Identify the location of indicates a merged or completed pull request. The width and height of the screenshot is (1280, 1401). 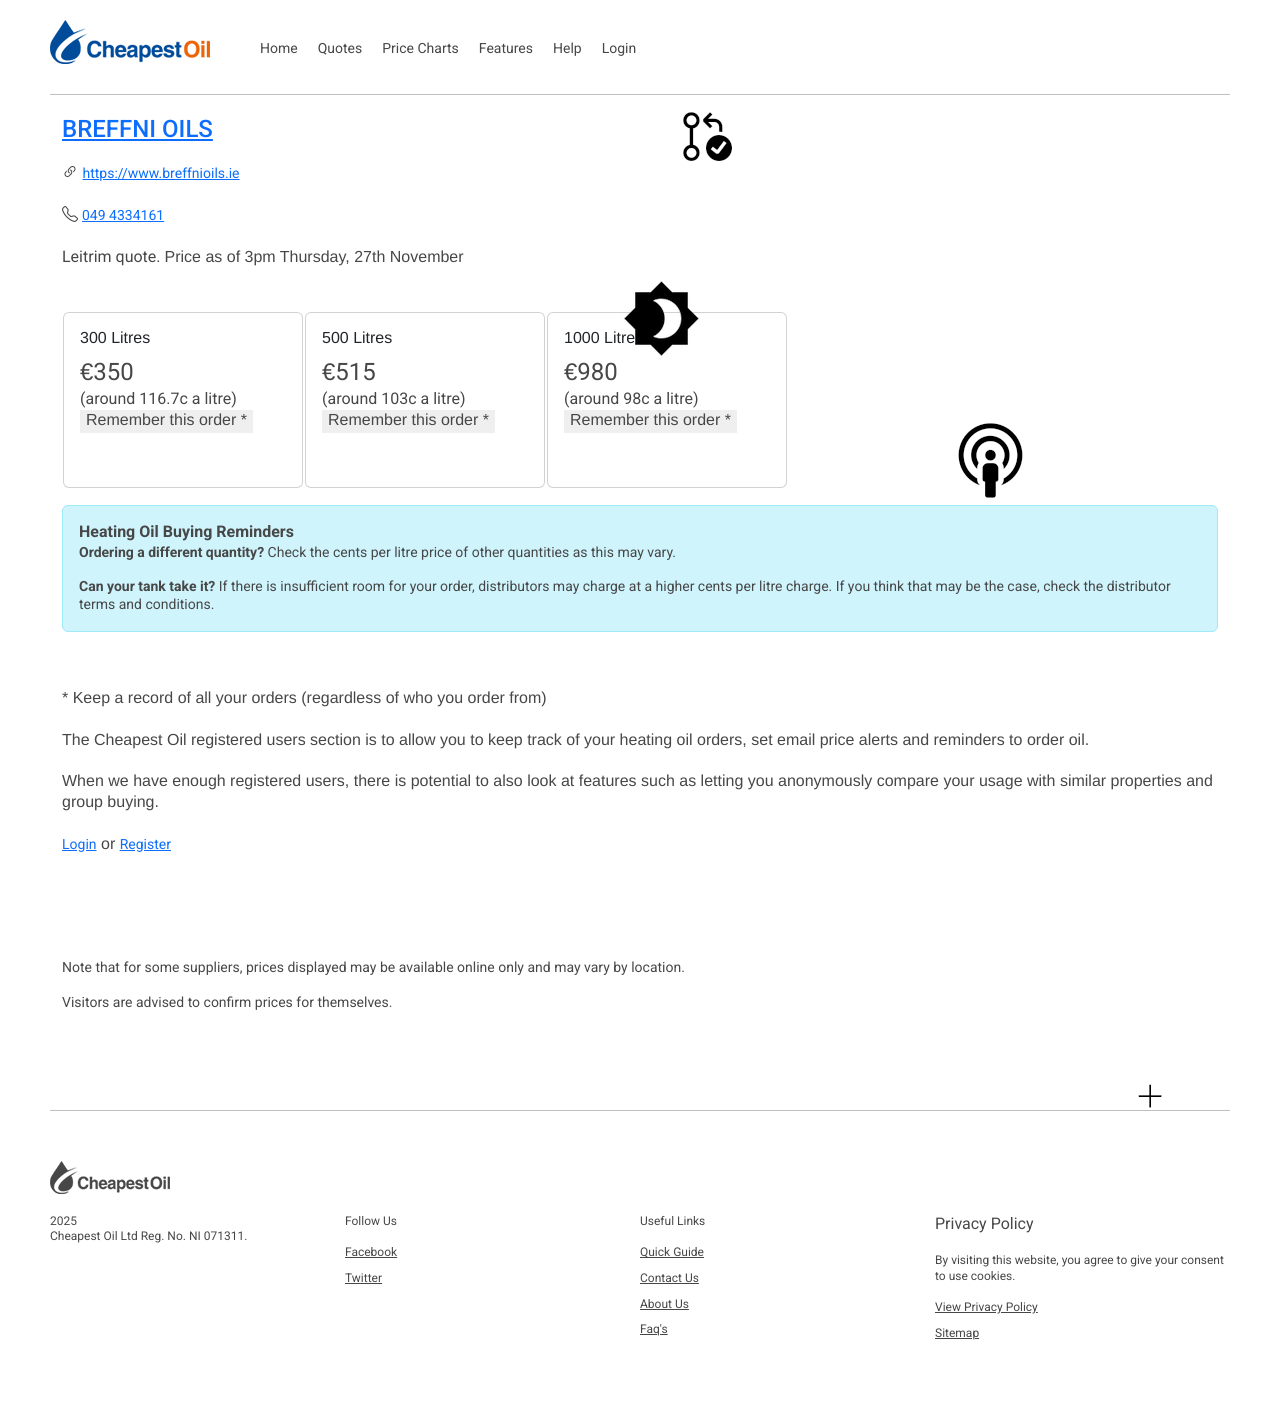
(706, 135).